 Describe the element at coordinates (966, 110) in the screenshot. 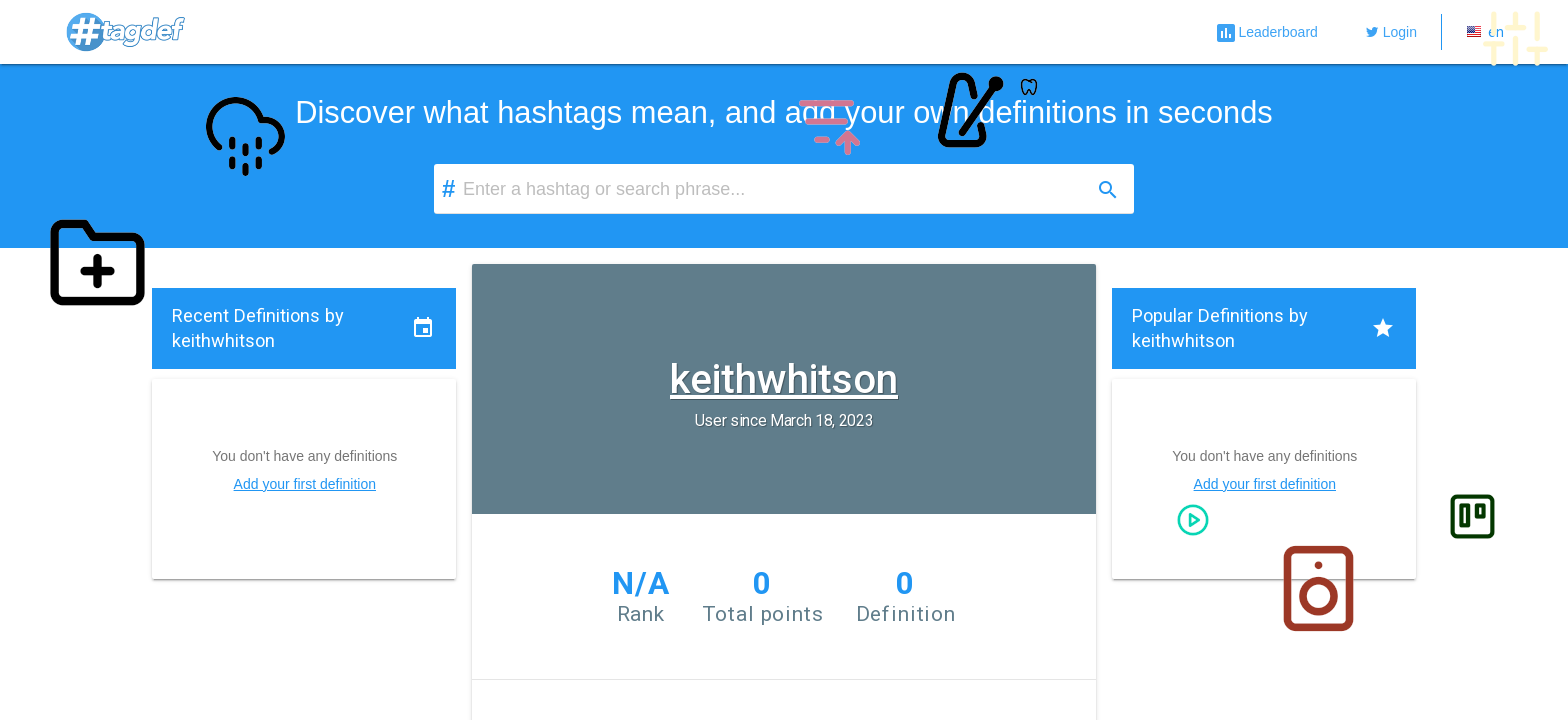

I see `adjust tempo or timing settings` at that location.